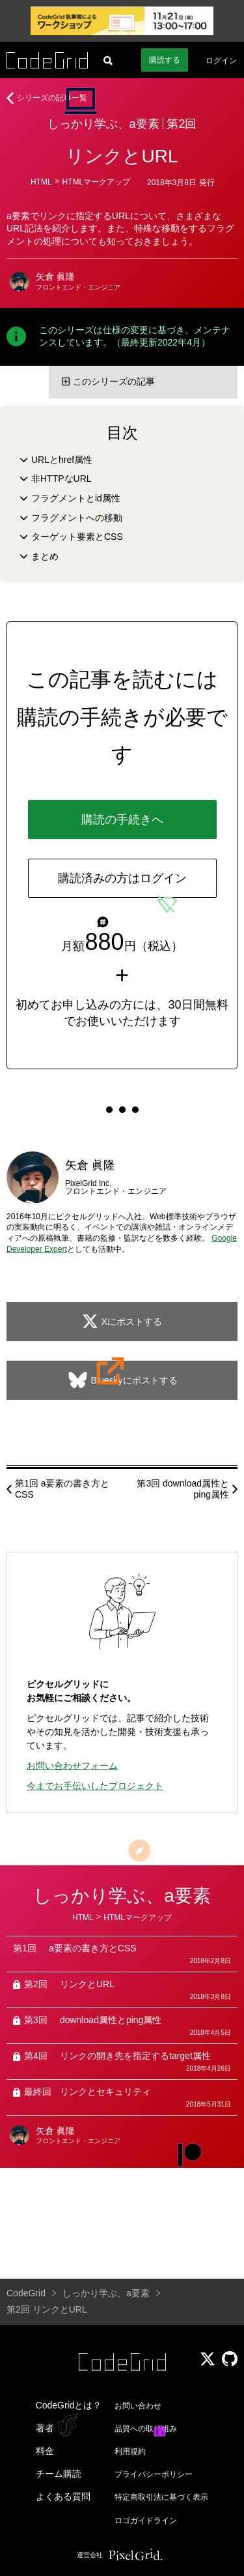 Image resolution: width=244 pixels, height=2576 pixels. I want to click on open navigation or compass app, so click(139, 1850).